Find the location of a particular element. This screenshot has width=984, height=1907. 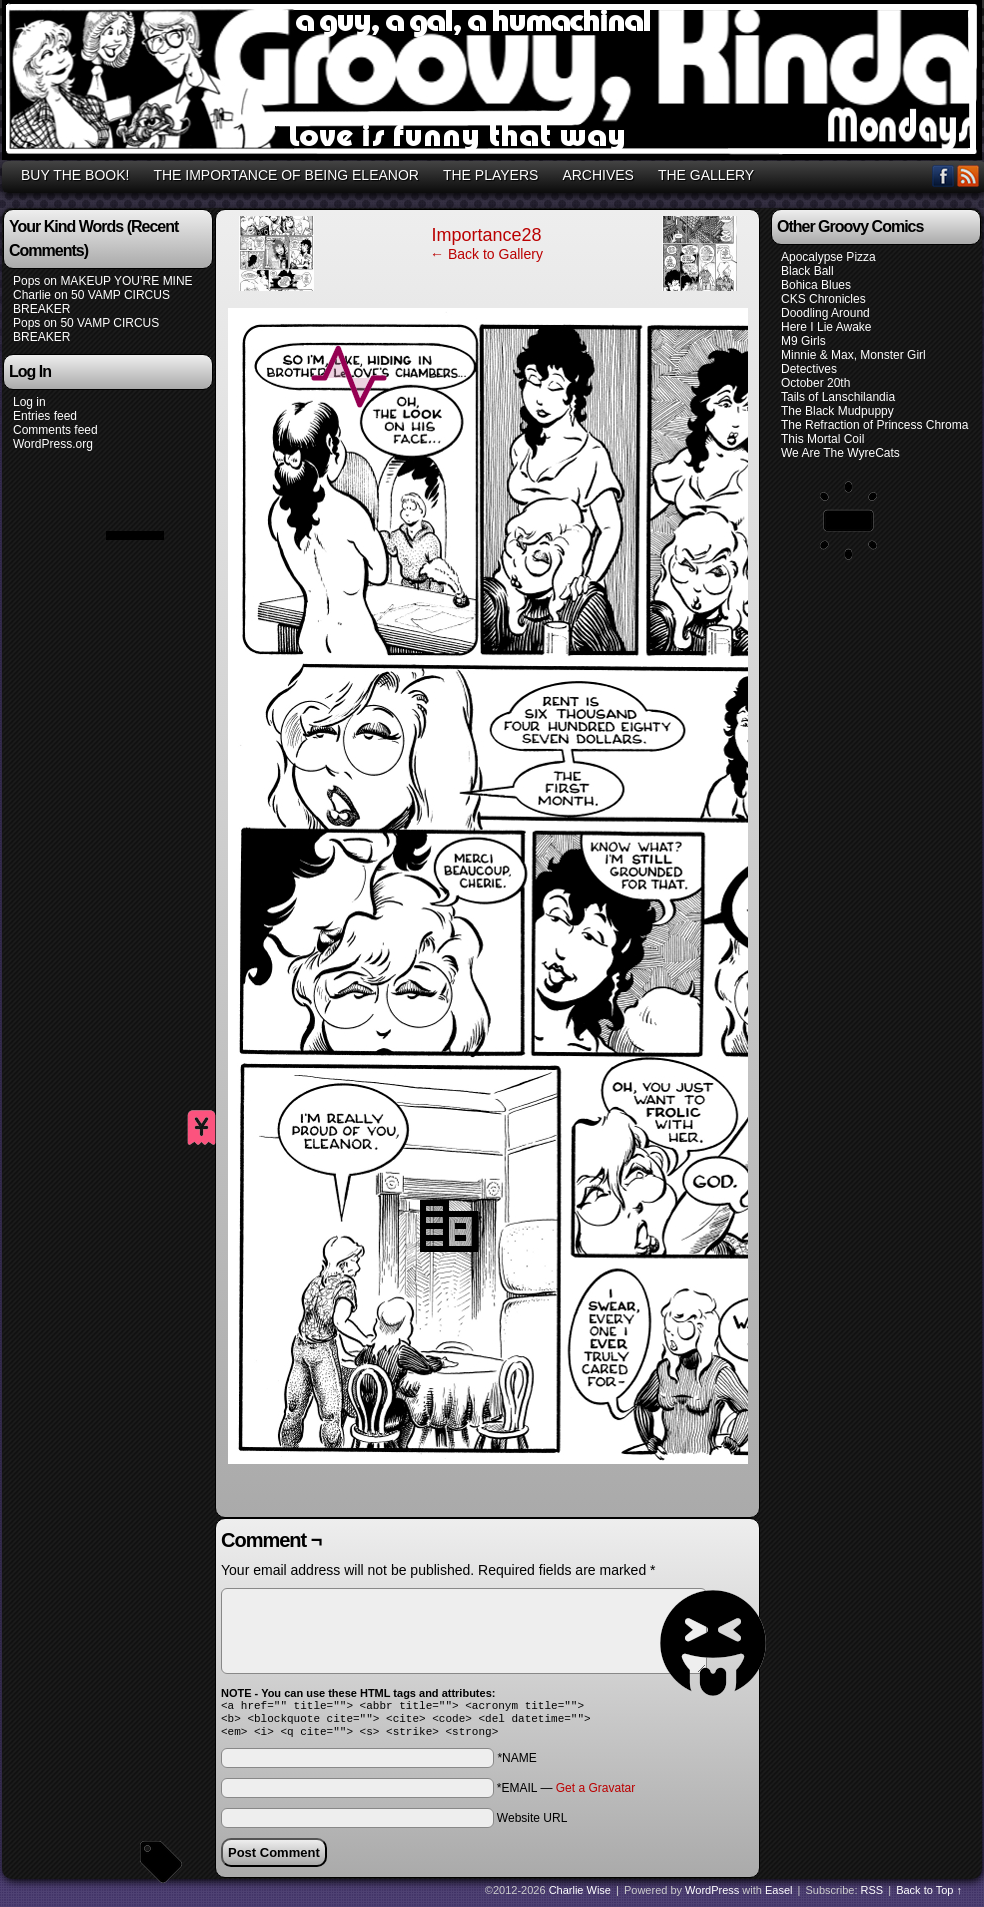

view receipt or transaction in yuan currency is located at coordinates (201, 1127).